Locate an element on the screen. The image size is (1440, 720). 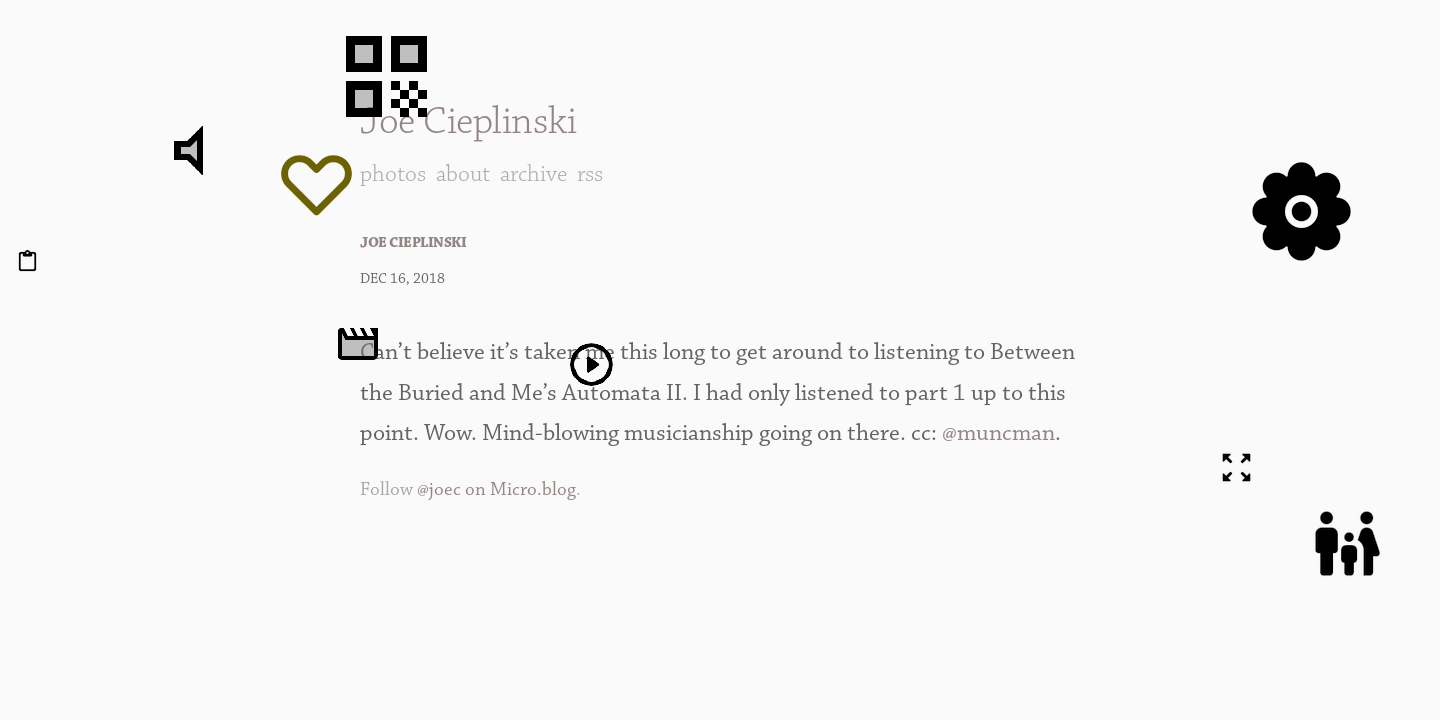
add to favorites is located at coordinates (316, 183).